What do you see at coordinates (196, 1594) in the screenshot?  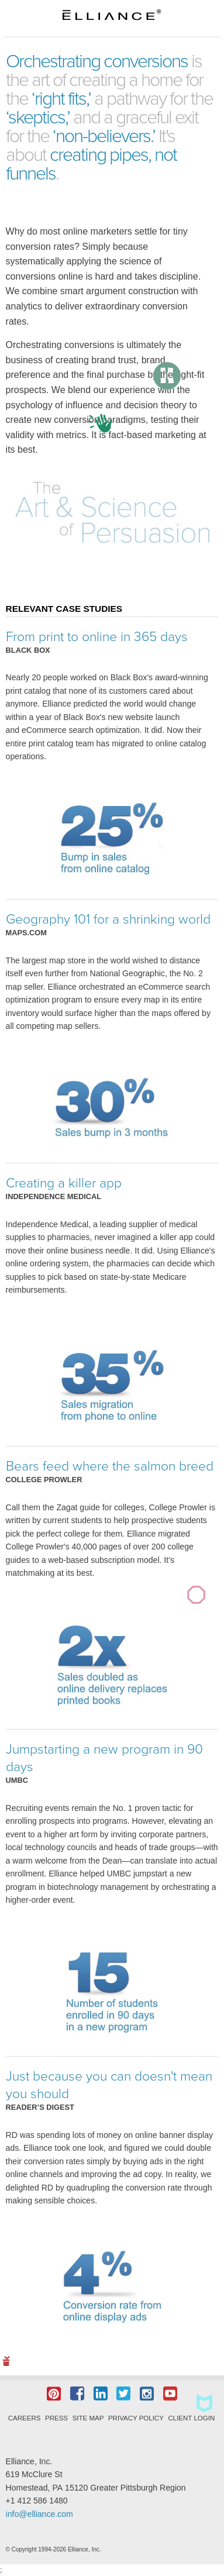 I see `select octagon shape tool` at bounding box center [196, 1594].